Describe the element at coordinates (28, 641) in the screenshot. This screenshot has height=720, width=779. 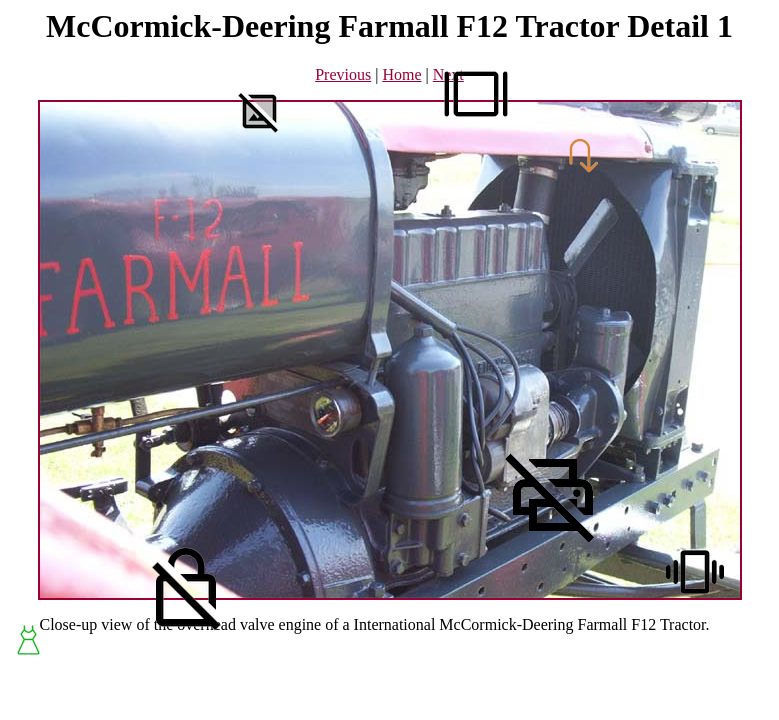
I see `browse women's clothing` at that location.